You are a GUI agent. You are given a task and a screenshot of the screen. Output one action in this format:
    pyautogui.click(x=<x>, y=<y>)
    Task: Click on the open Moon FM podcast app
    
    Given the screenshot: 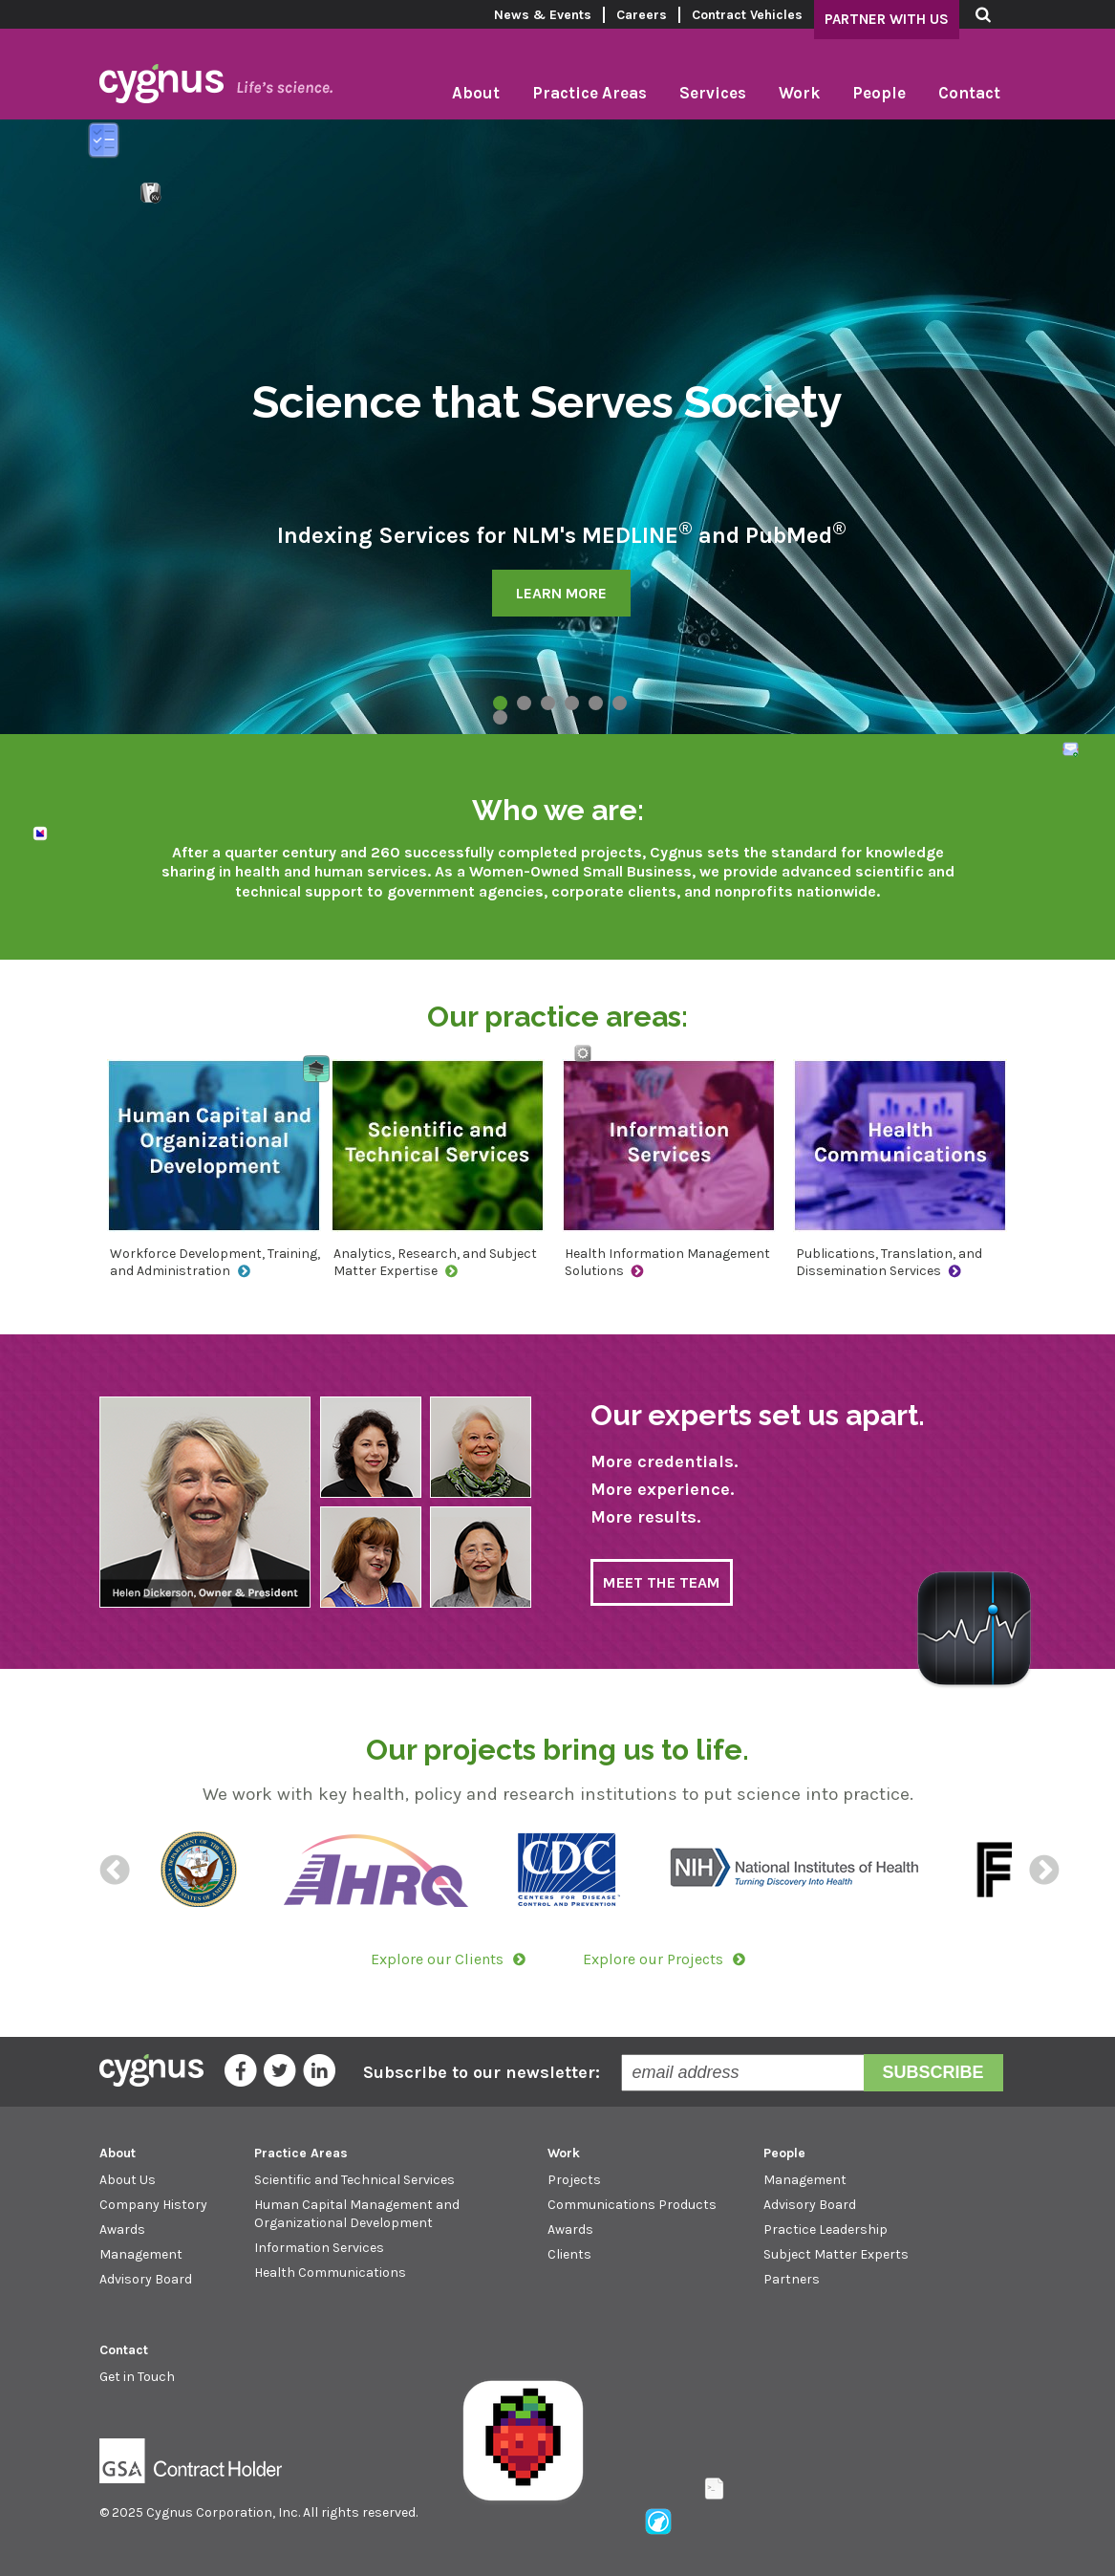 What is the action you would take?
    pyautogui.click(x=40, y=833)
    